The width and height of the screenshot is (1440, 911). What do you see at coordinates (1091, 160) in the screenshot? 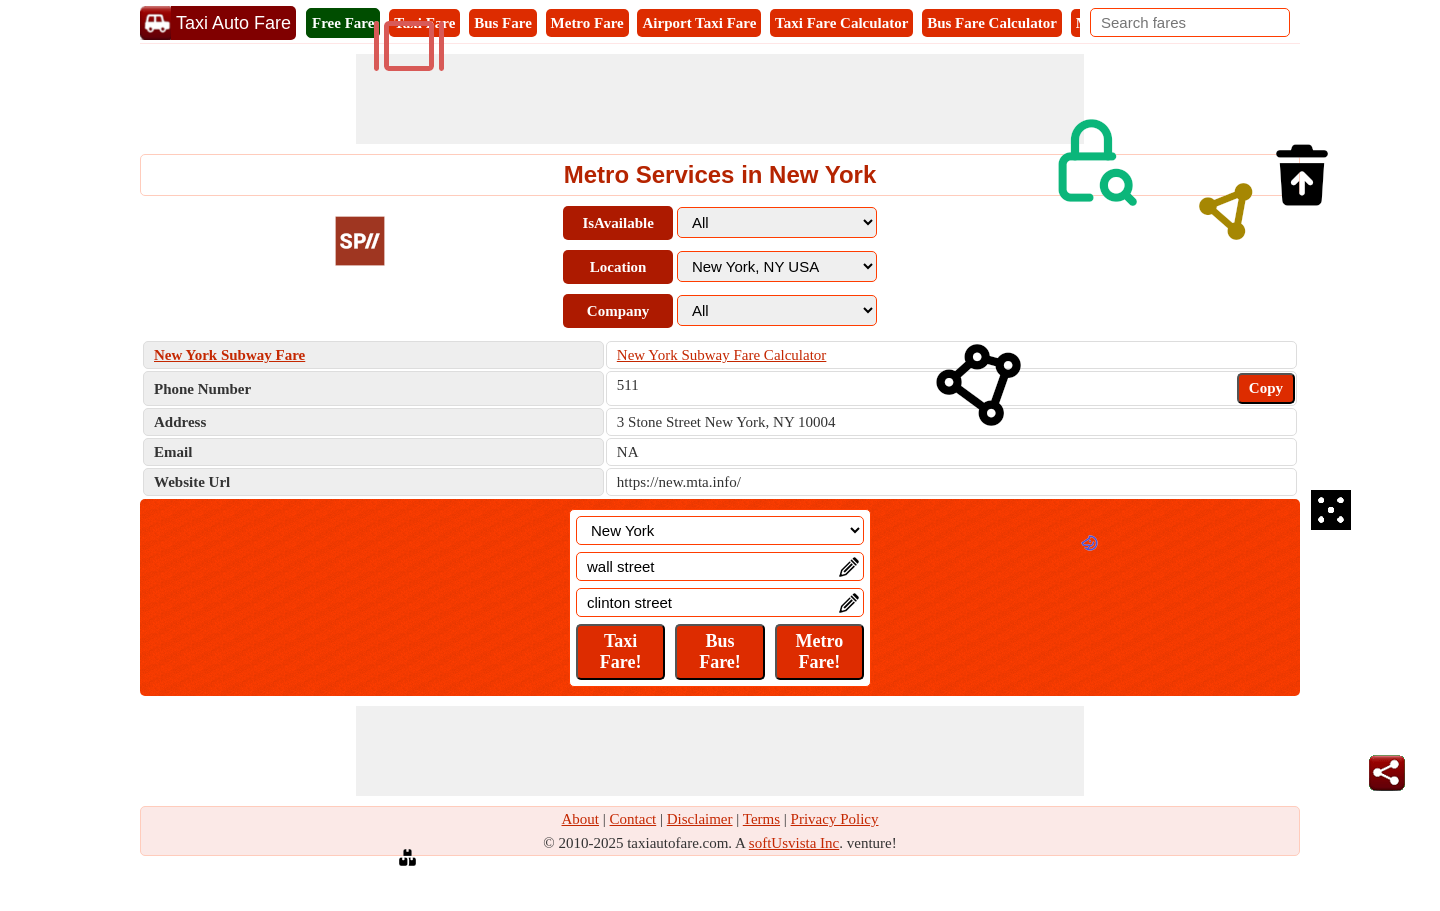
I see `search for locked or encrypted files` at bounding box center [1091, 160].